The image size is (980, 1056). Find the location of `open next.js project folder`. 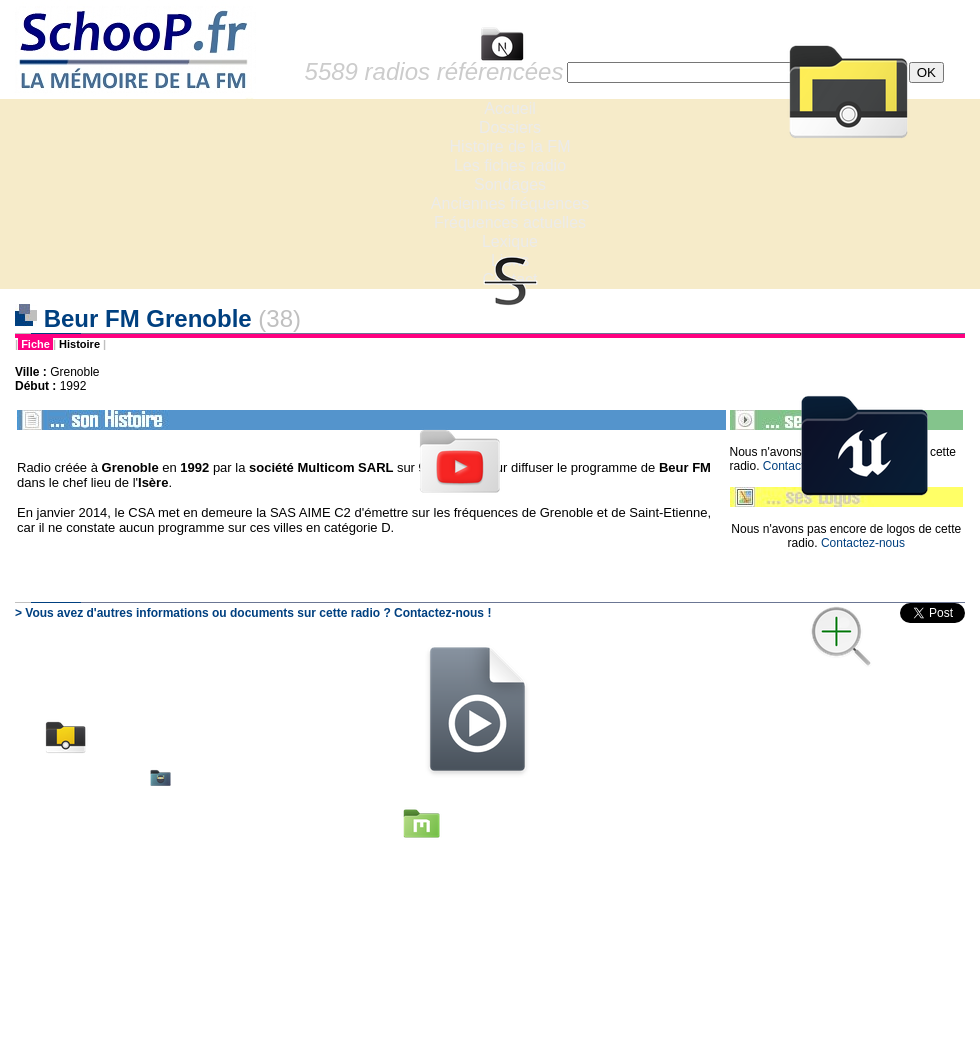

open next.js project folder is located at coordinates (502, 45).